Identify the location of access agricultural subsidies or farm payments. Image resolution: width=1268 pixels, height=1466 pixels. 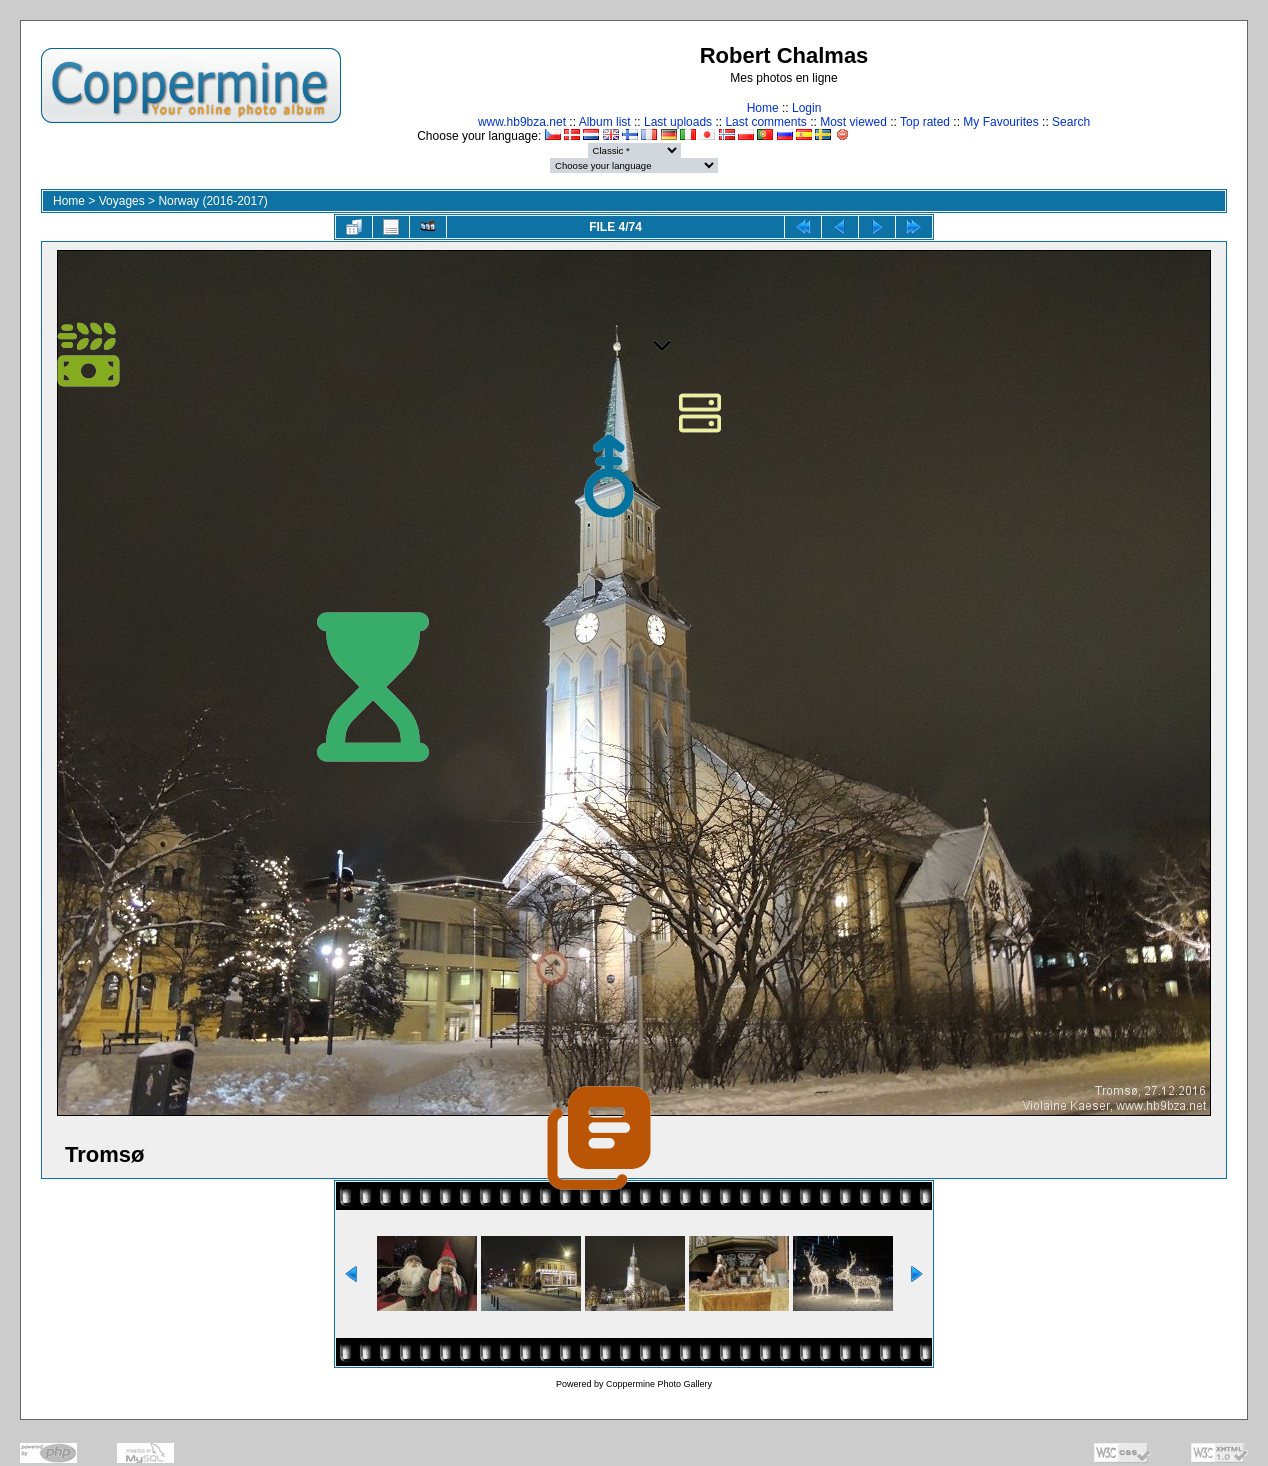
(88, 355).